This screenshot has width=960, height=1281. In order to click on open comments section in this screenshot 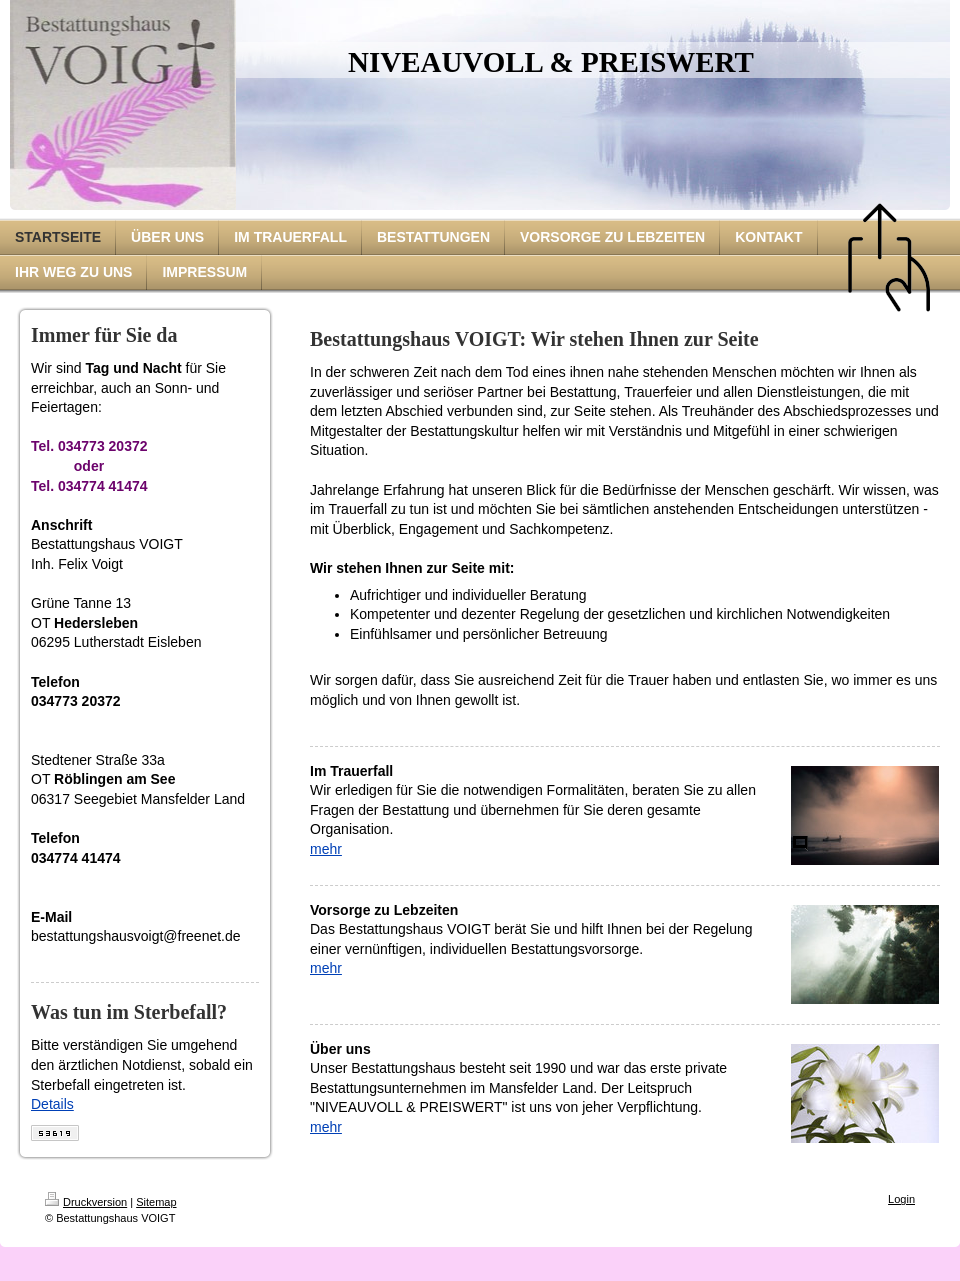, I will do `click(800, 843)`.